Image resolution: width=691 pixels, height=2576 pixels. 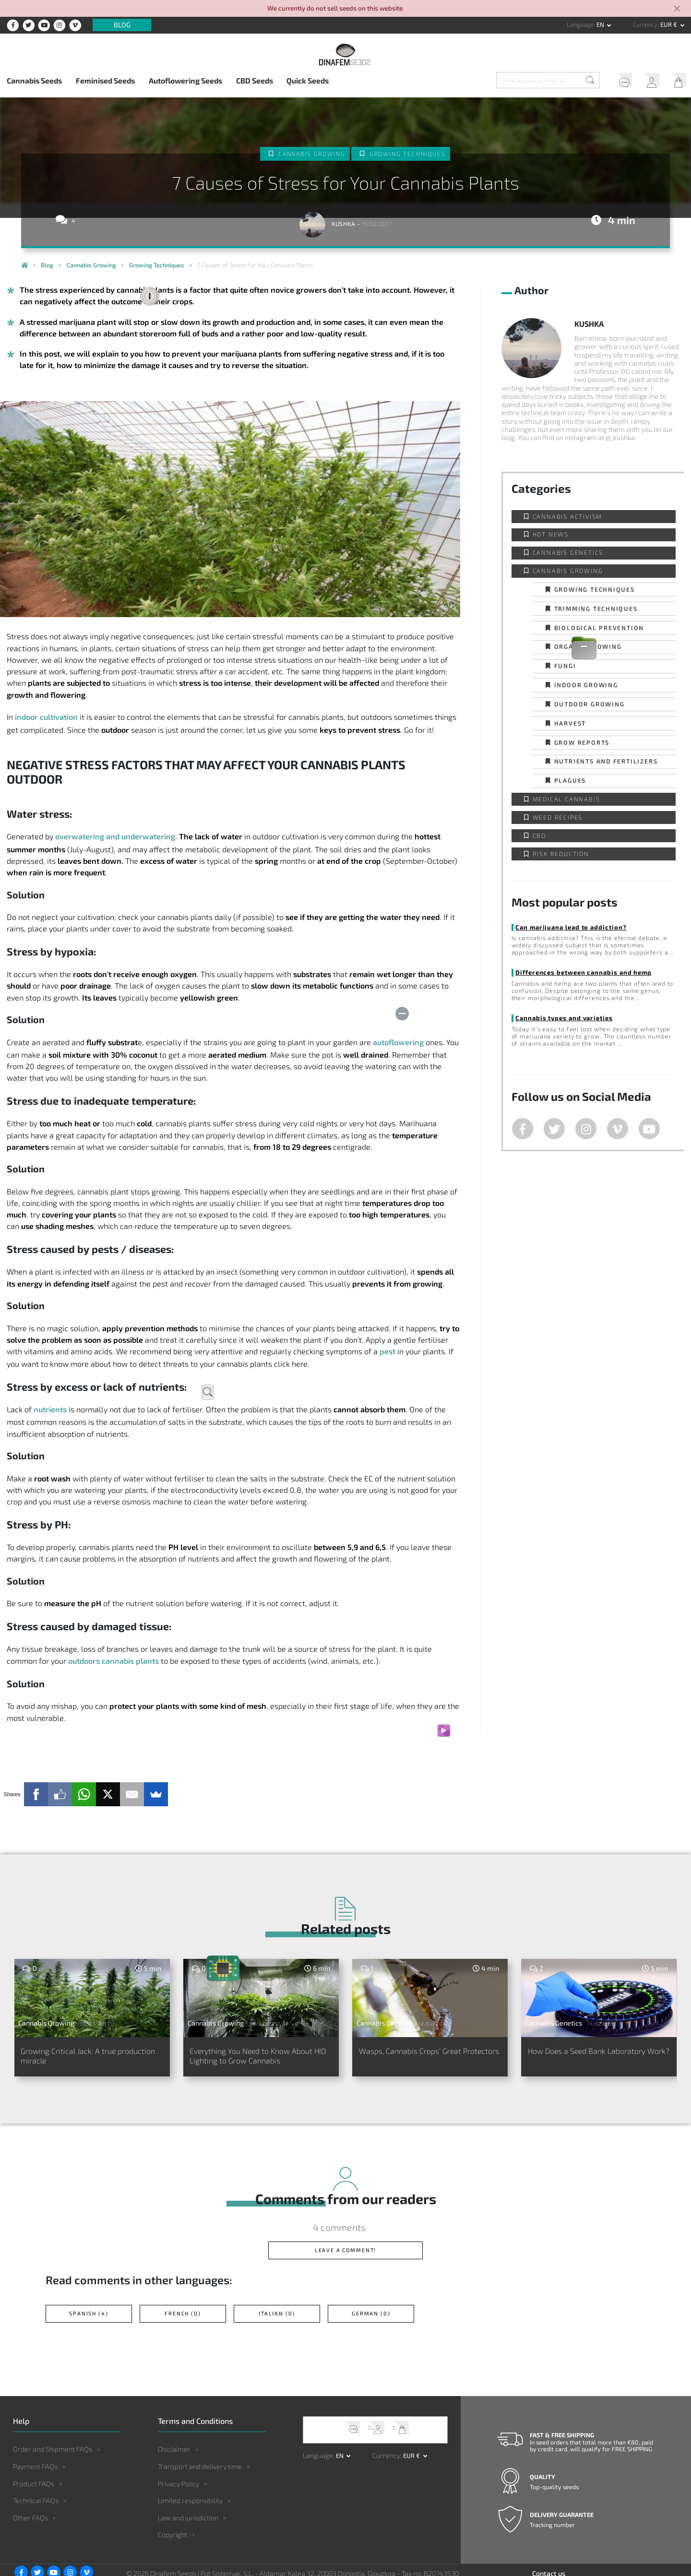 I want to click on open passwords and keys manager, so click(x=150, y=296).